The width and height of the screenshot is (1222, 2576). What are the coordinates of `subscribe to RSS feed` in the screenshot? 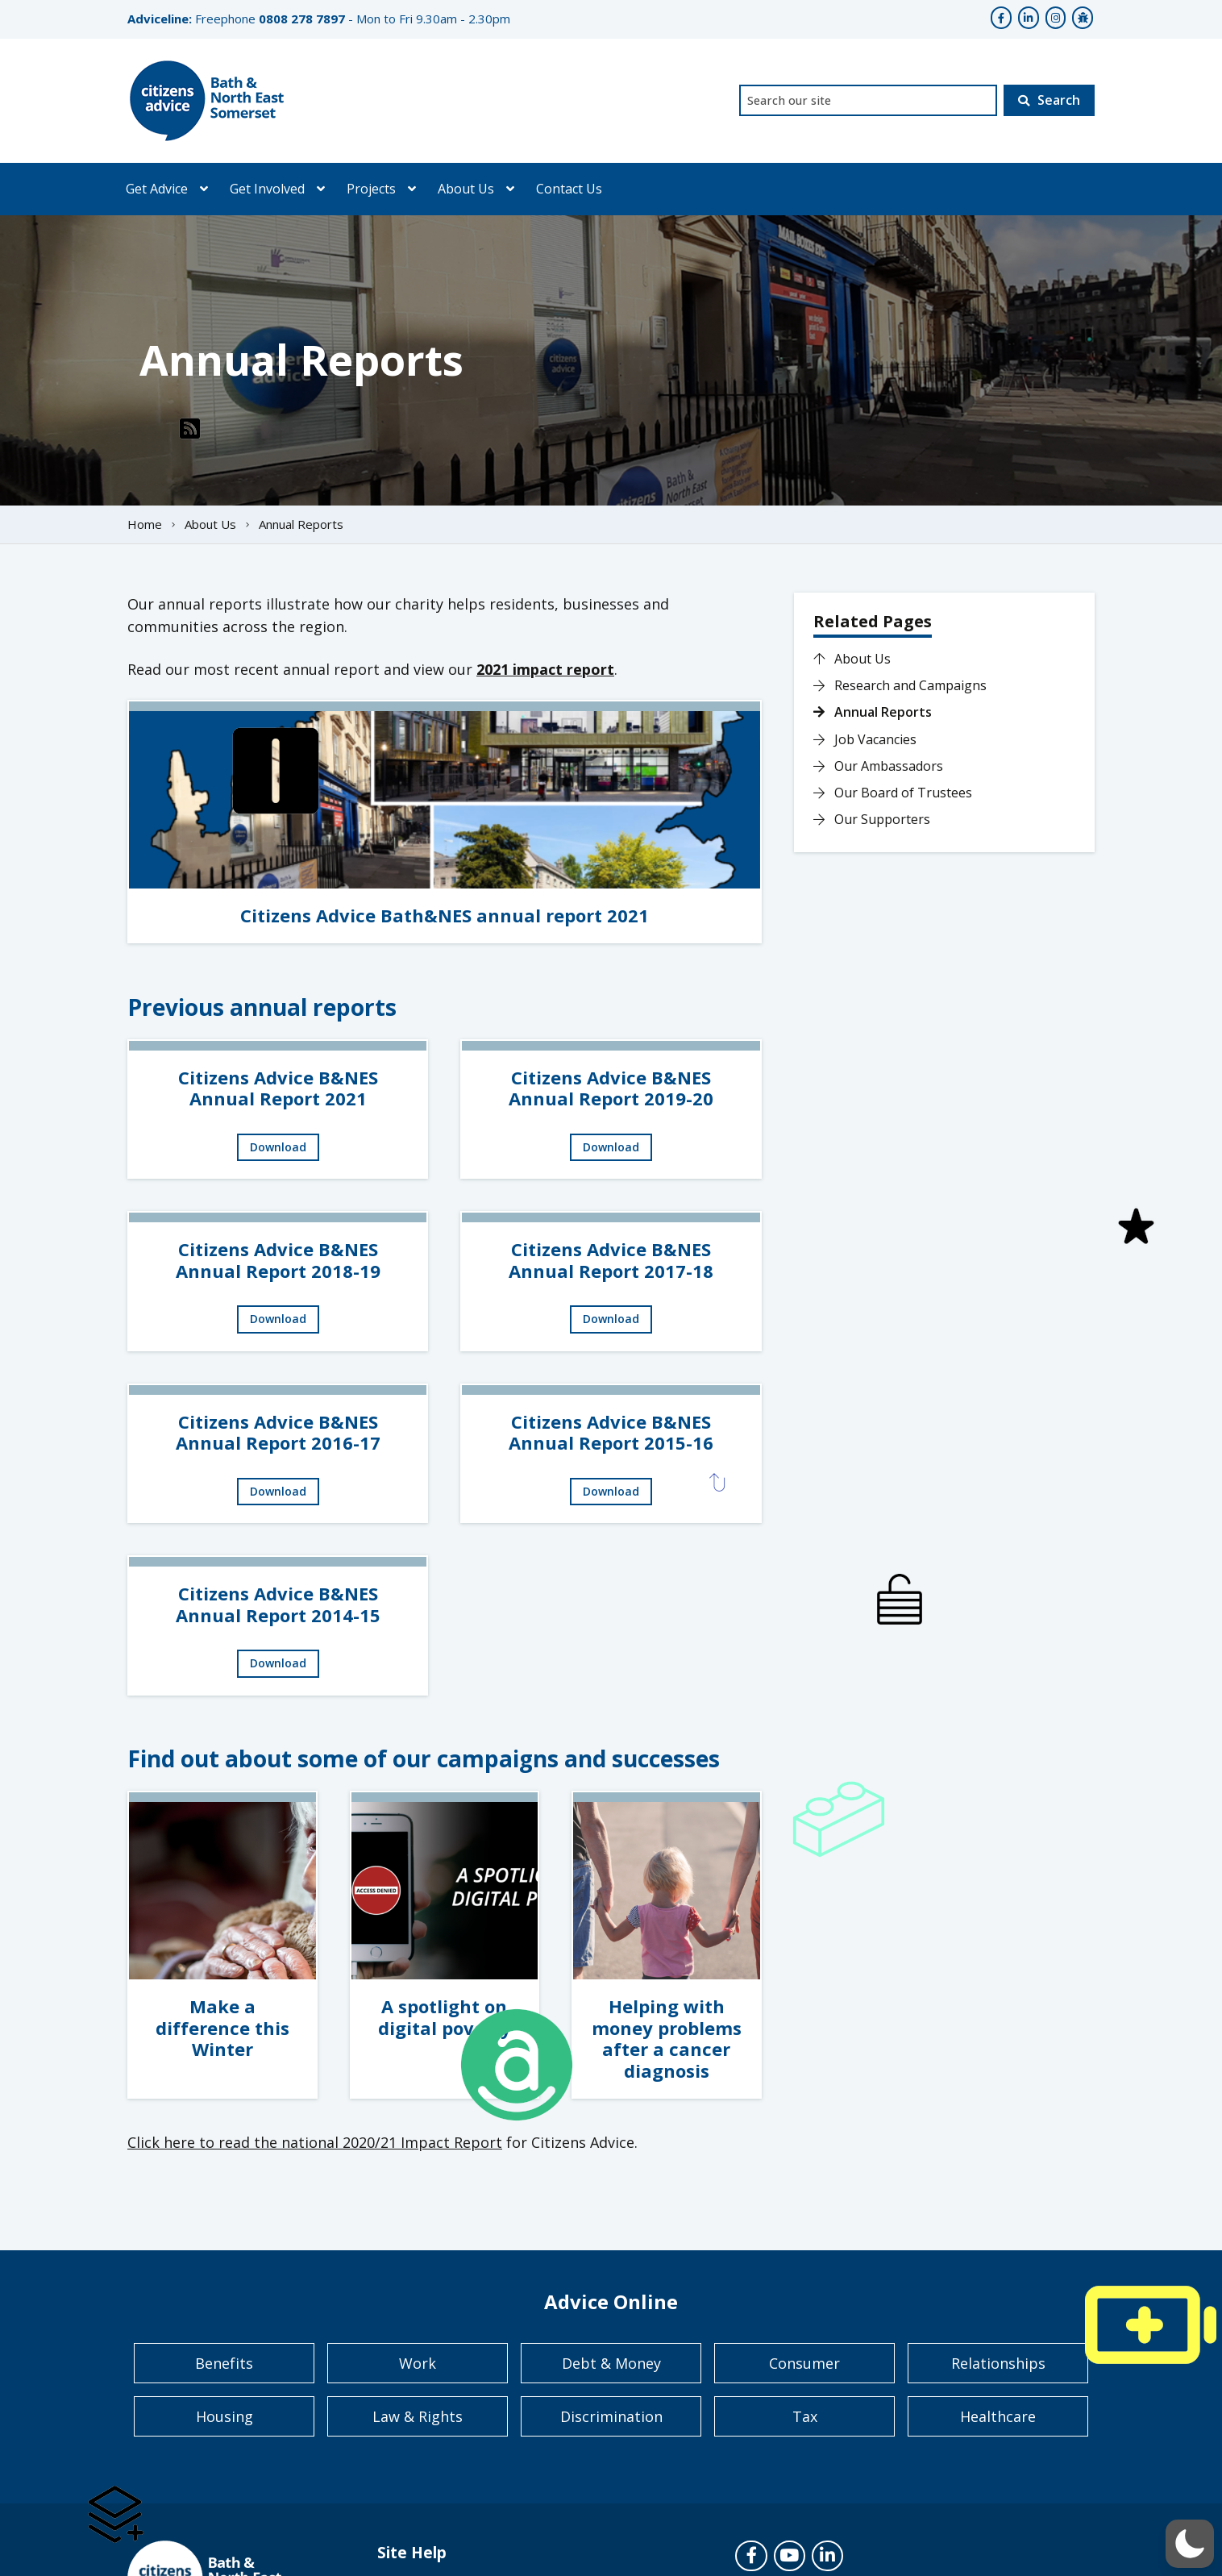 It's located at (189, 428).